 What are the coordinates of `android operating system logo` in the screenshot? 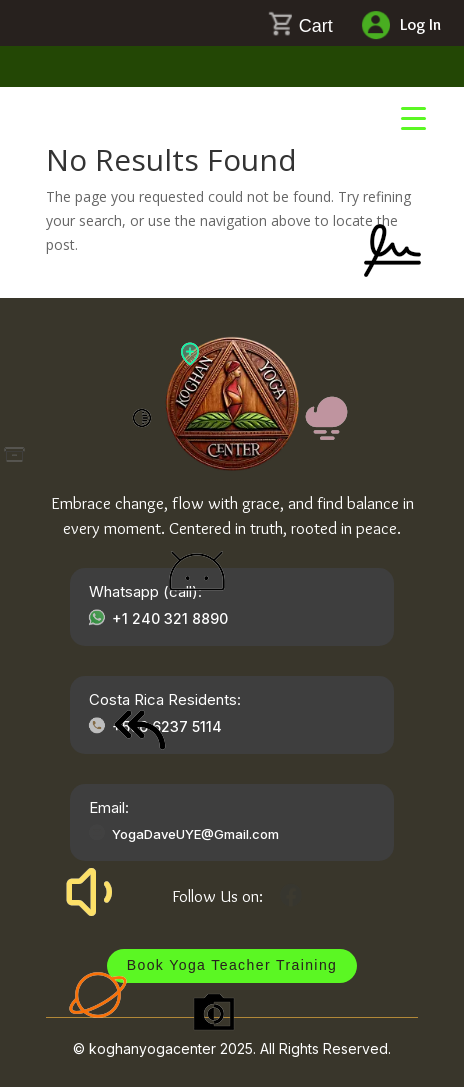 It's located at (197, 573).